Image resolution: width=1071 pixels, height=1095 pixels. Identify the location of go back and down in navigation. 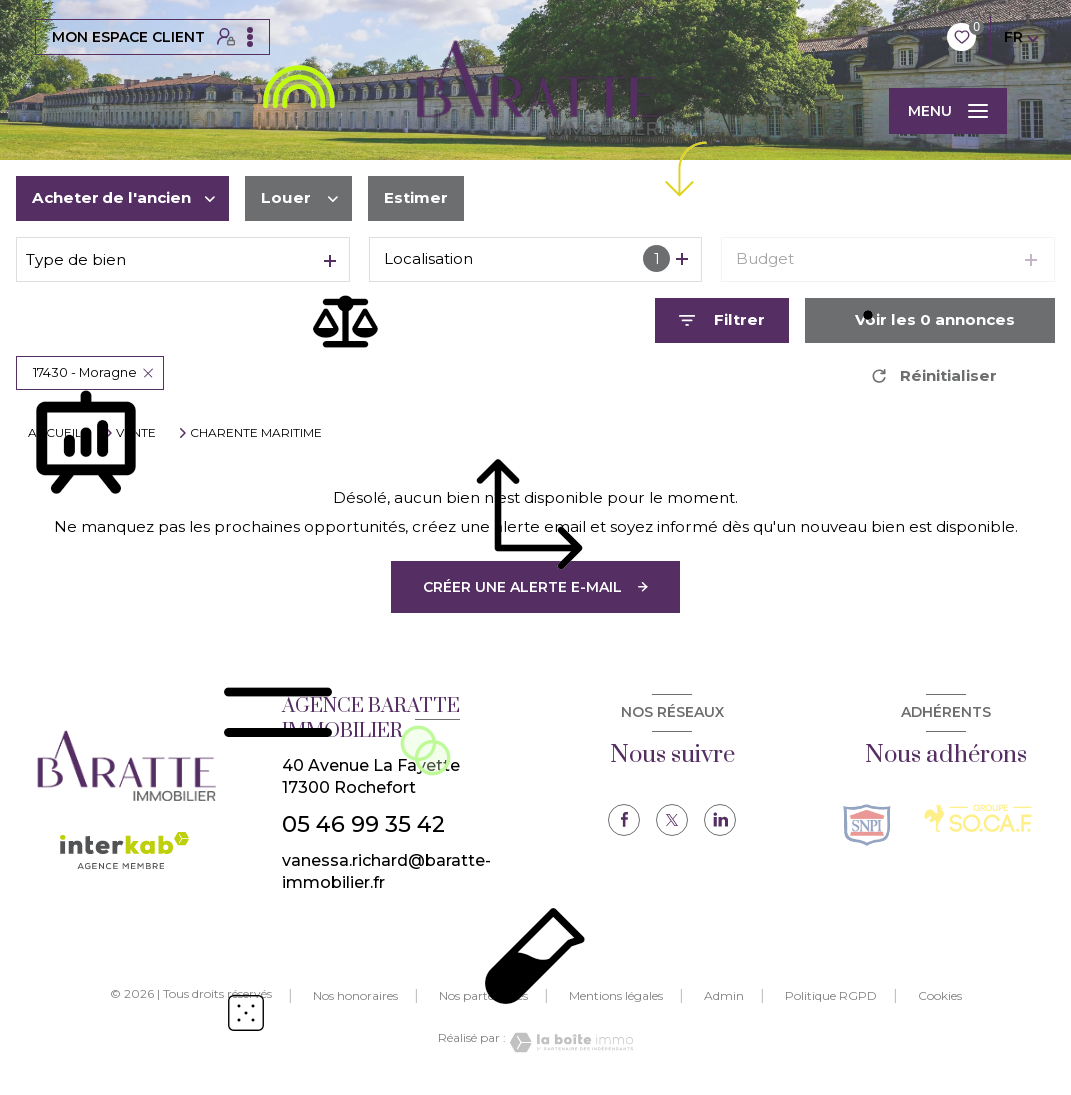
(686, 169).